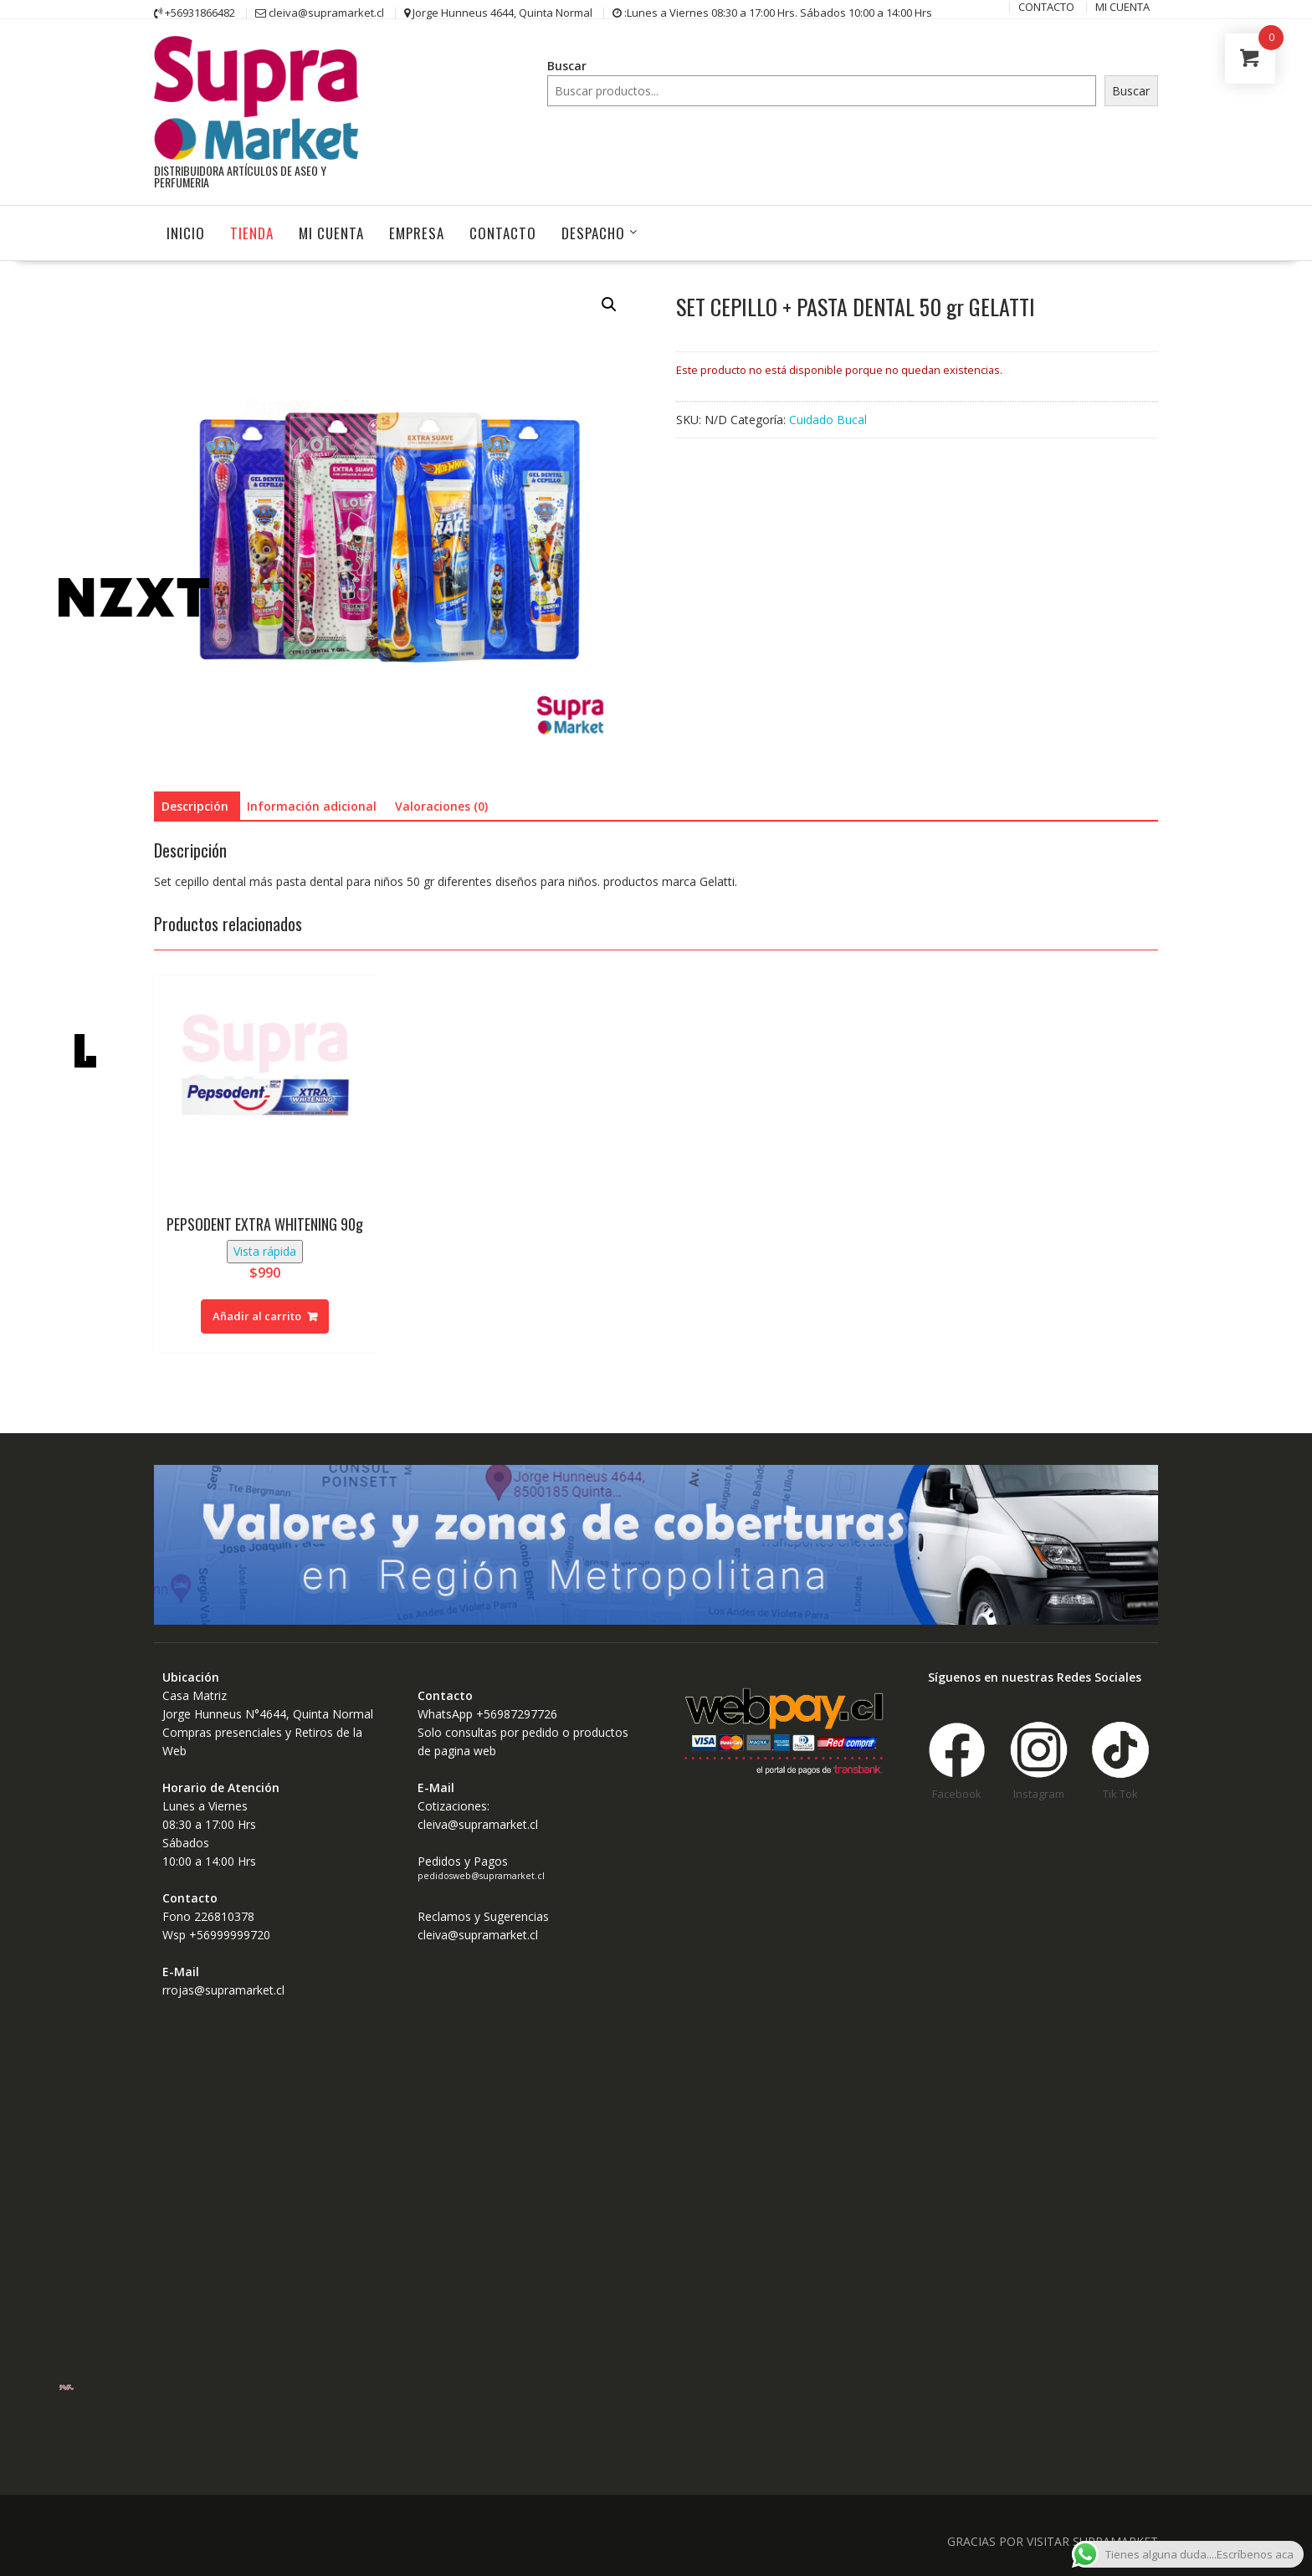  What do you see at coordinates (134, 597) in the screenshot?
I see `NZXT brand logo` at bounding box center [134, 597].